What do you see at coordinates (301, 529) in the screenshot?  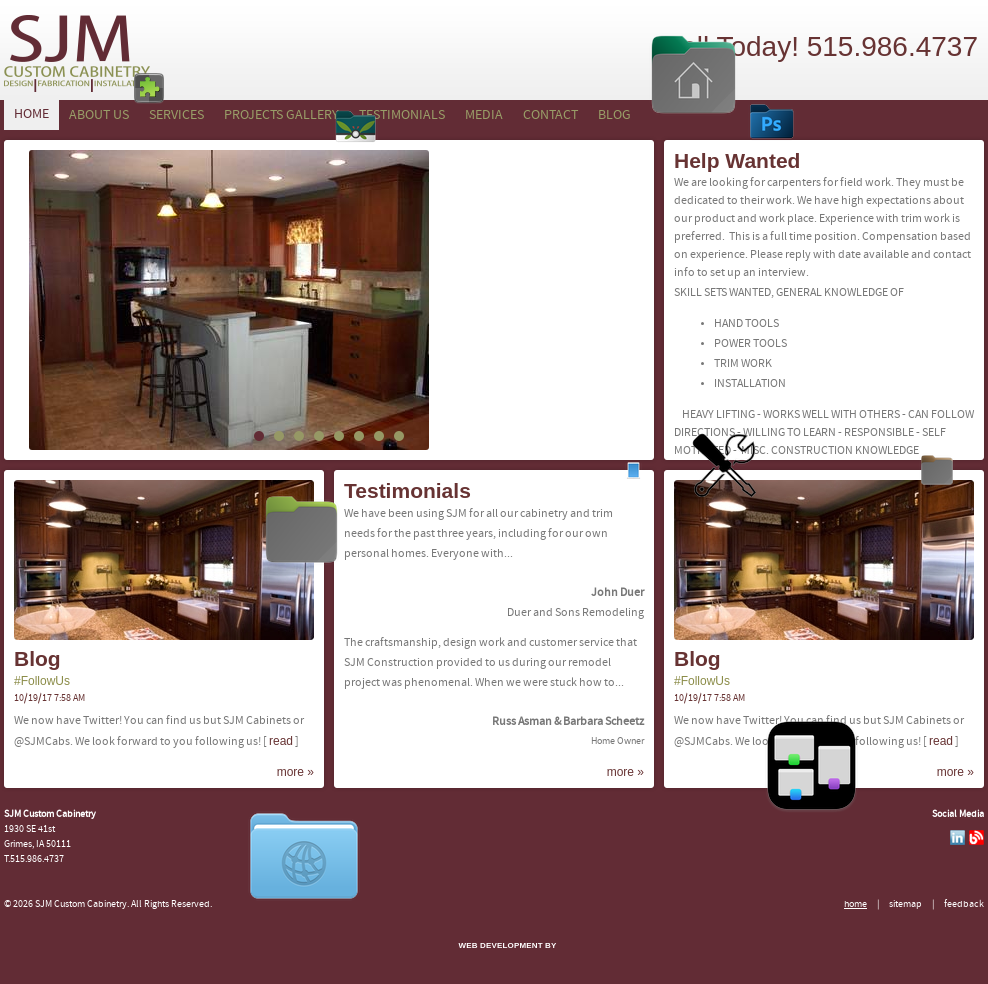 I see `open file folder` at bounding box center [301, 529].